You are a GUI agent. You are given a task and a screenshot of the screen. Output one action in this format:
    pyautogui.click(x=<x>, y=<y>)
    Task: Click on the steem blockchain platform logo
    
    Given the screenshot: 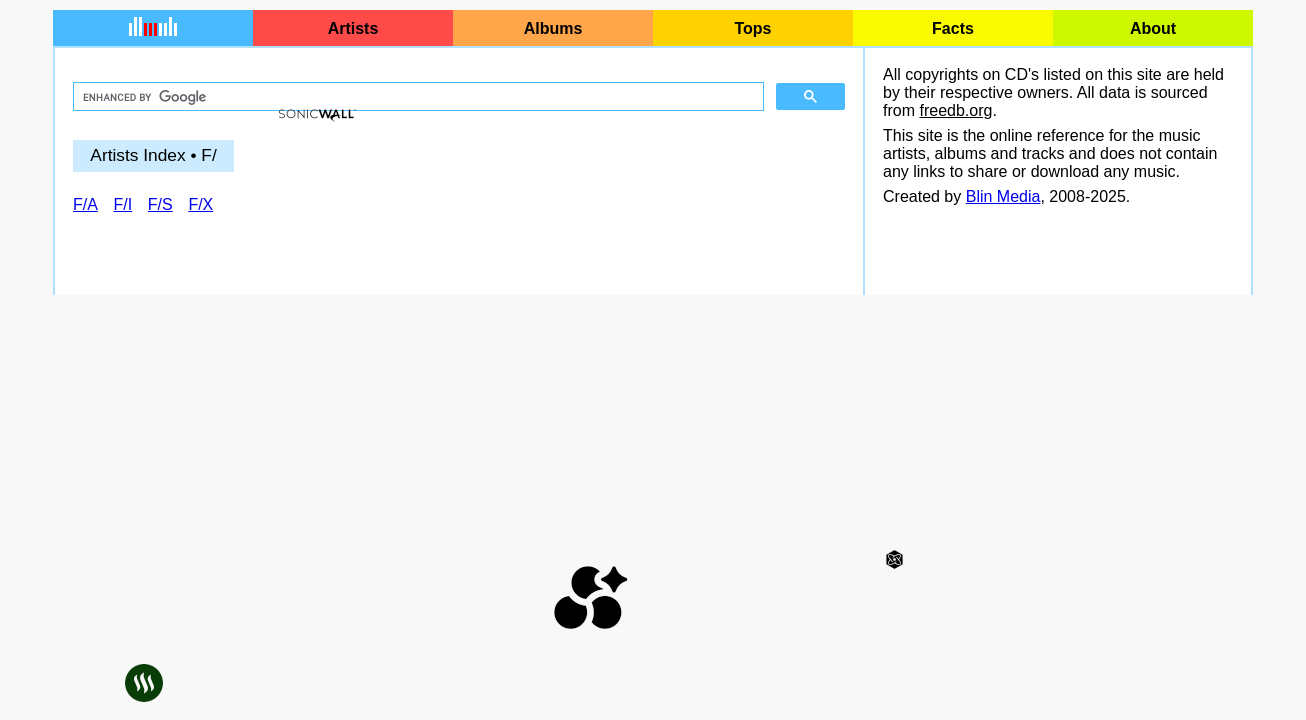 What is the action you would take?
    pyautogui.click(x=144, y=683)
    